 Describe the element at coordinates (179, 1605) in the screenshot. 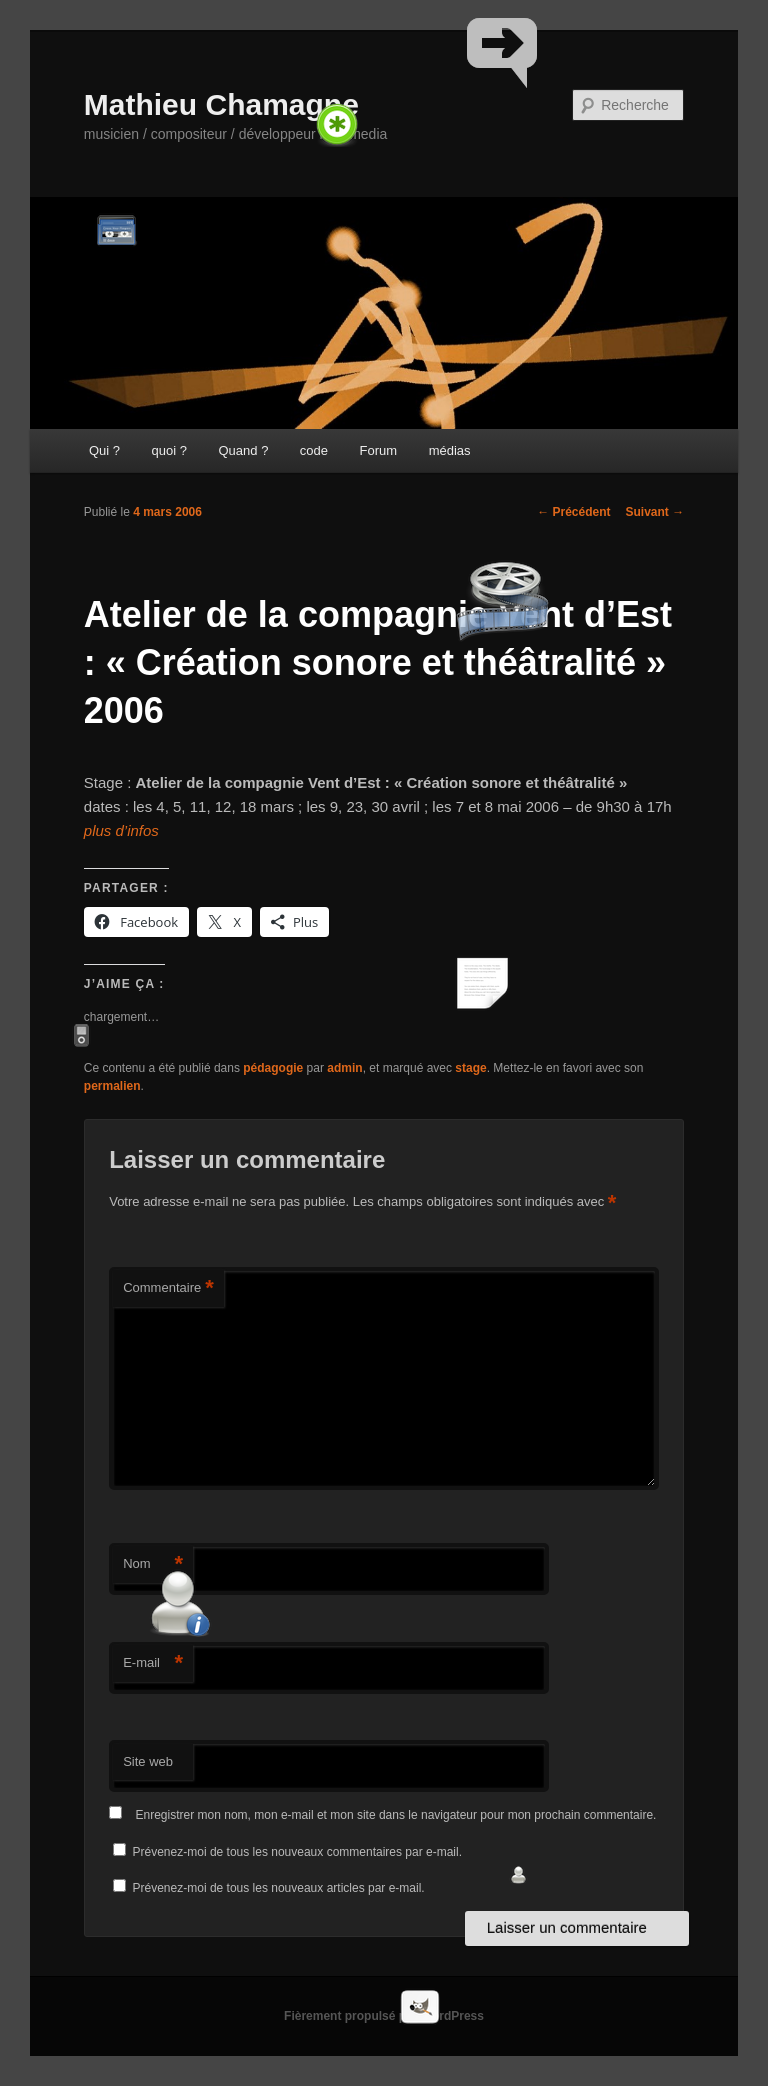

I see `view user profile information` at that location.